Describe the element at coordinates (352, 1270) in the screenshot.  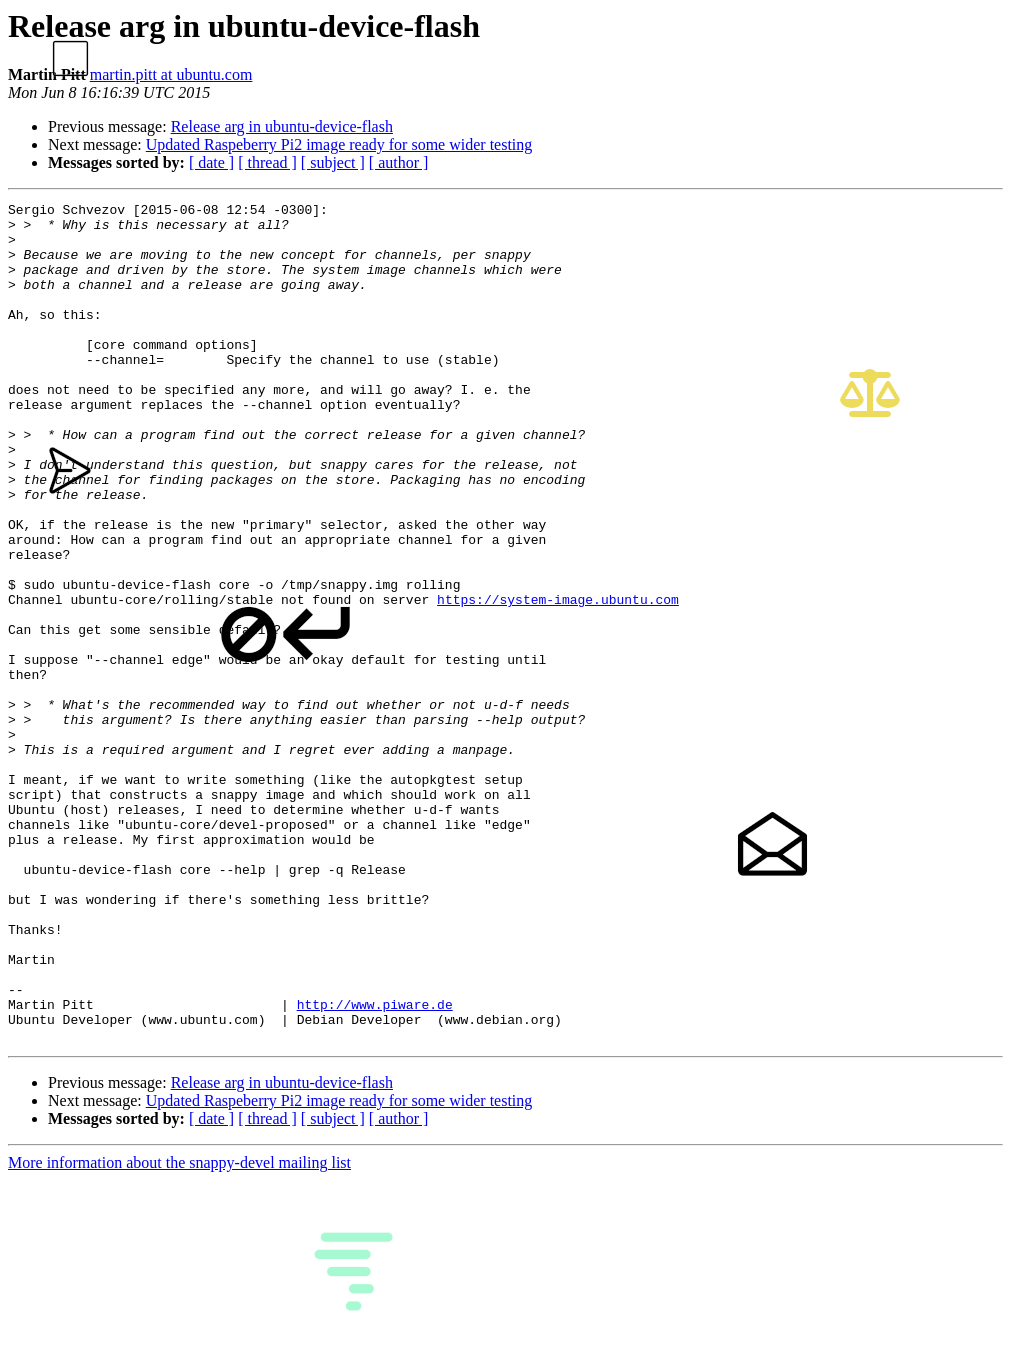
I see `indicates severe weather alert or tornado warning` at that location.